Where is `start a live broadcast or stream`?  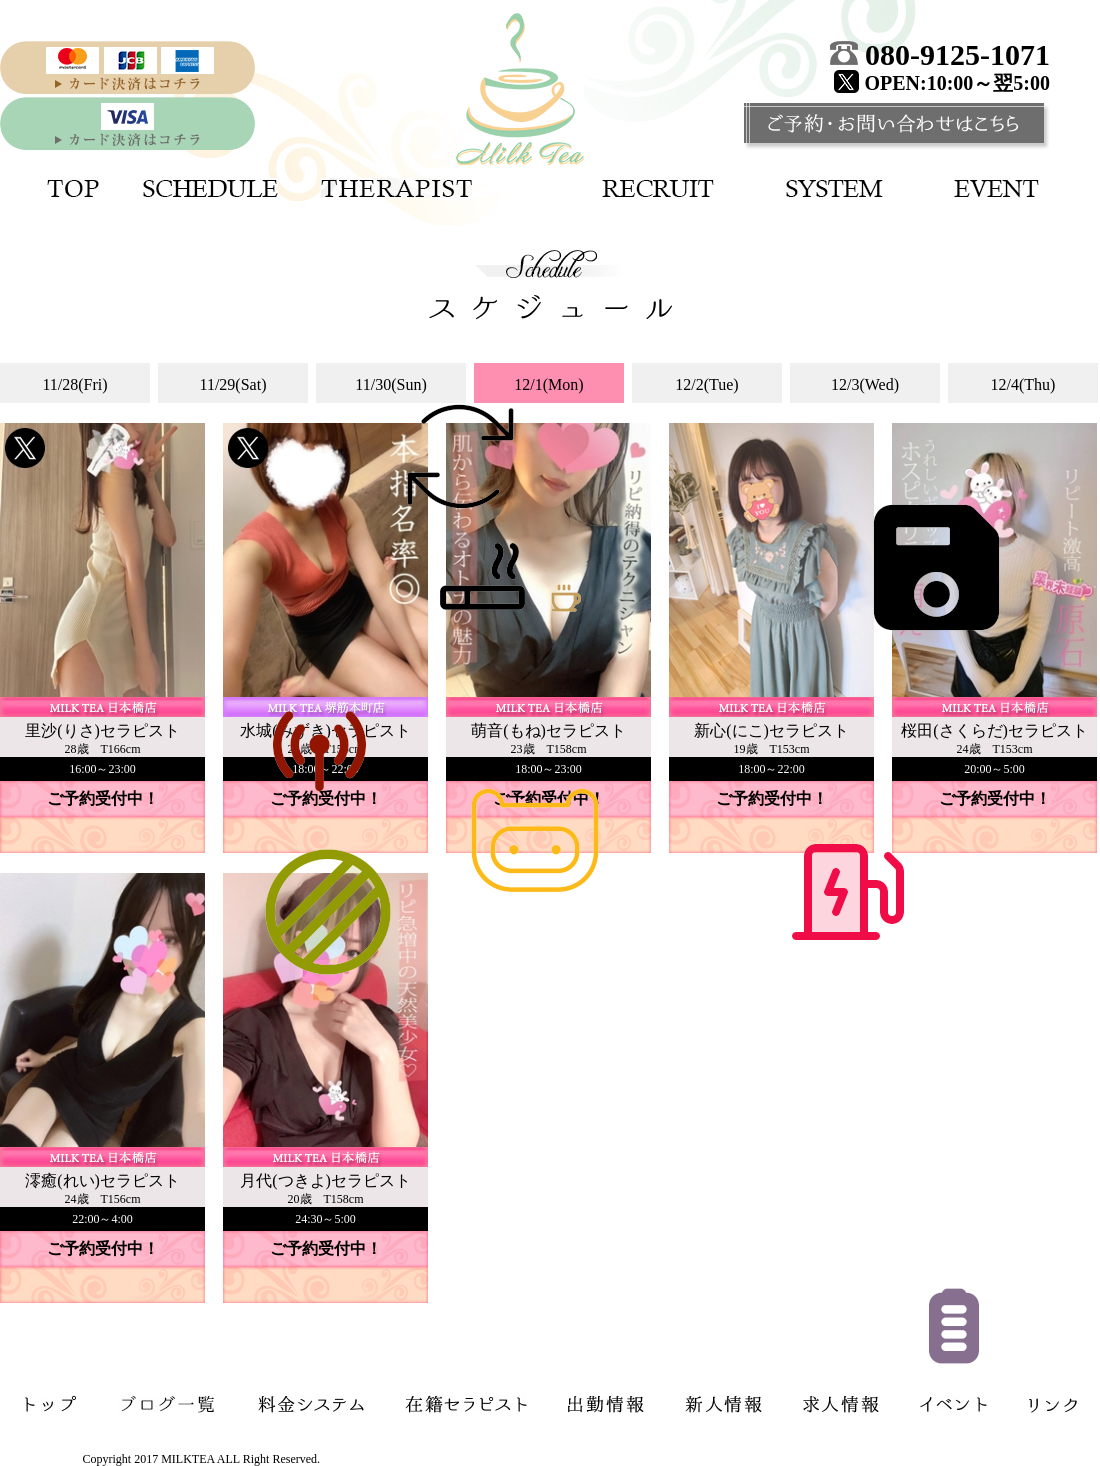 start a live broadcast or stream is located at coordinates (319, 750).